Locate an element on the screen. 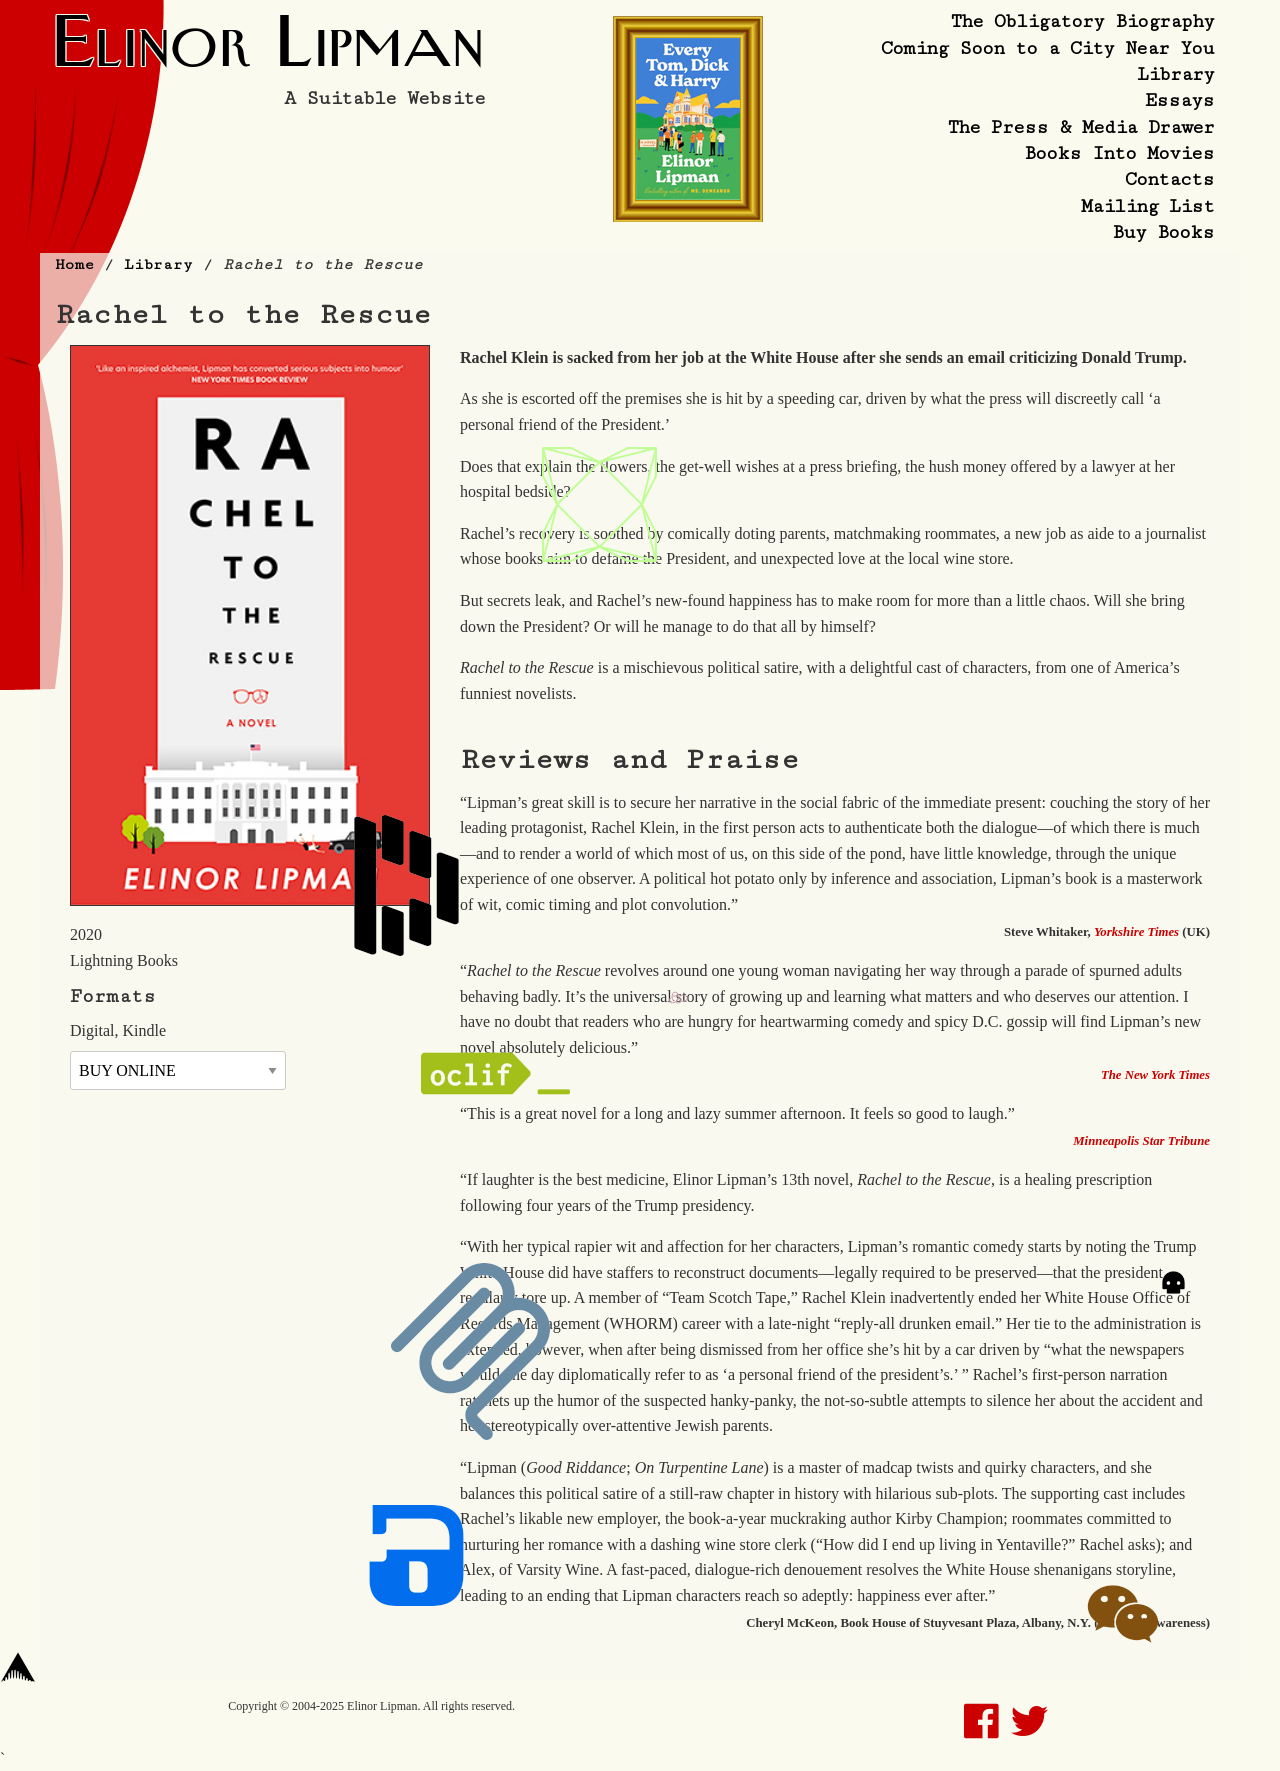 Image resolution: width=1280 pixels, height=1771 pixels. oclif command-line framework logo is located at coordinates (495, 1073).